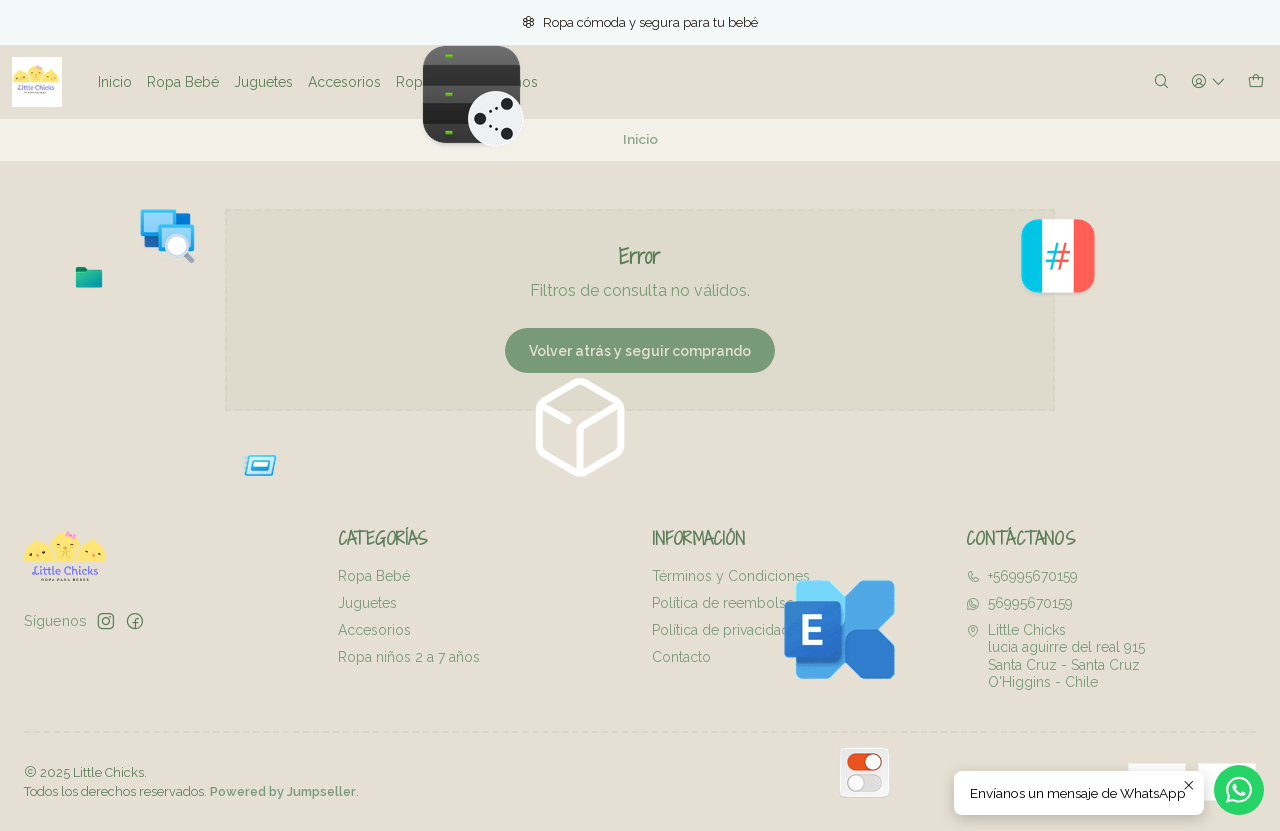  I want to click on open Microsoft Exchange app, so click(840, 630).